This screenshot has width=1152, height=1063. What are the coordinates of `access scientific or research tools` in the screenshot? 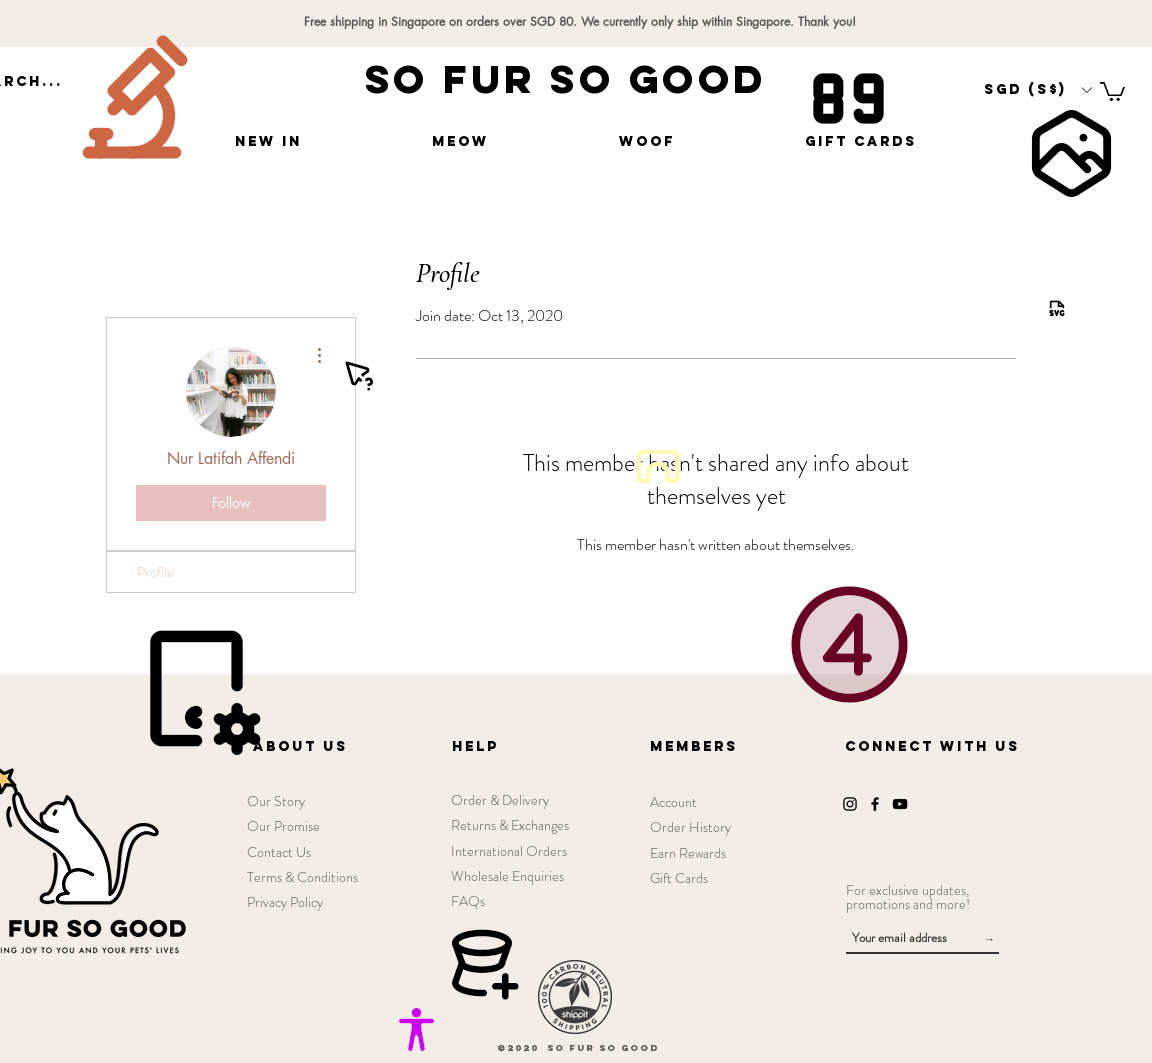 It's located at (132, 97).